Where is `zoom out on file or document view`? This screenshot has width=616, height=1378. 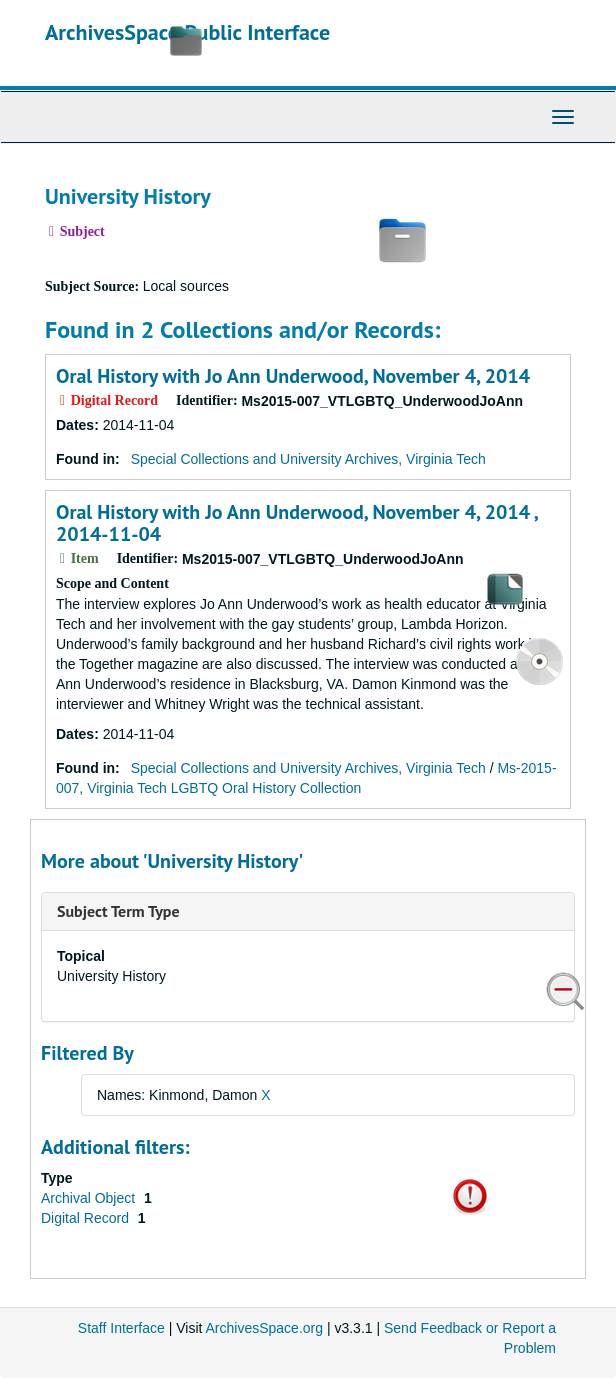 zoom out on file or document view is located at coordinates (565, 991).